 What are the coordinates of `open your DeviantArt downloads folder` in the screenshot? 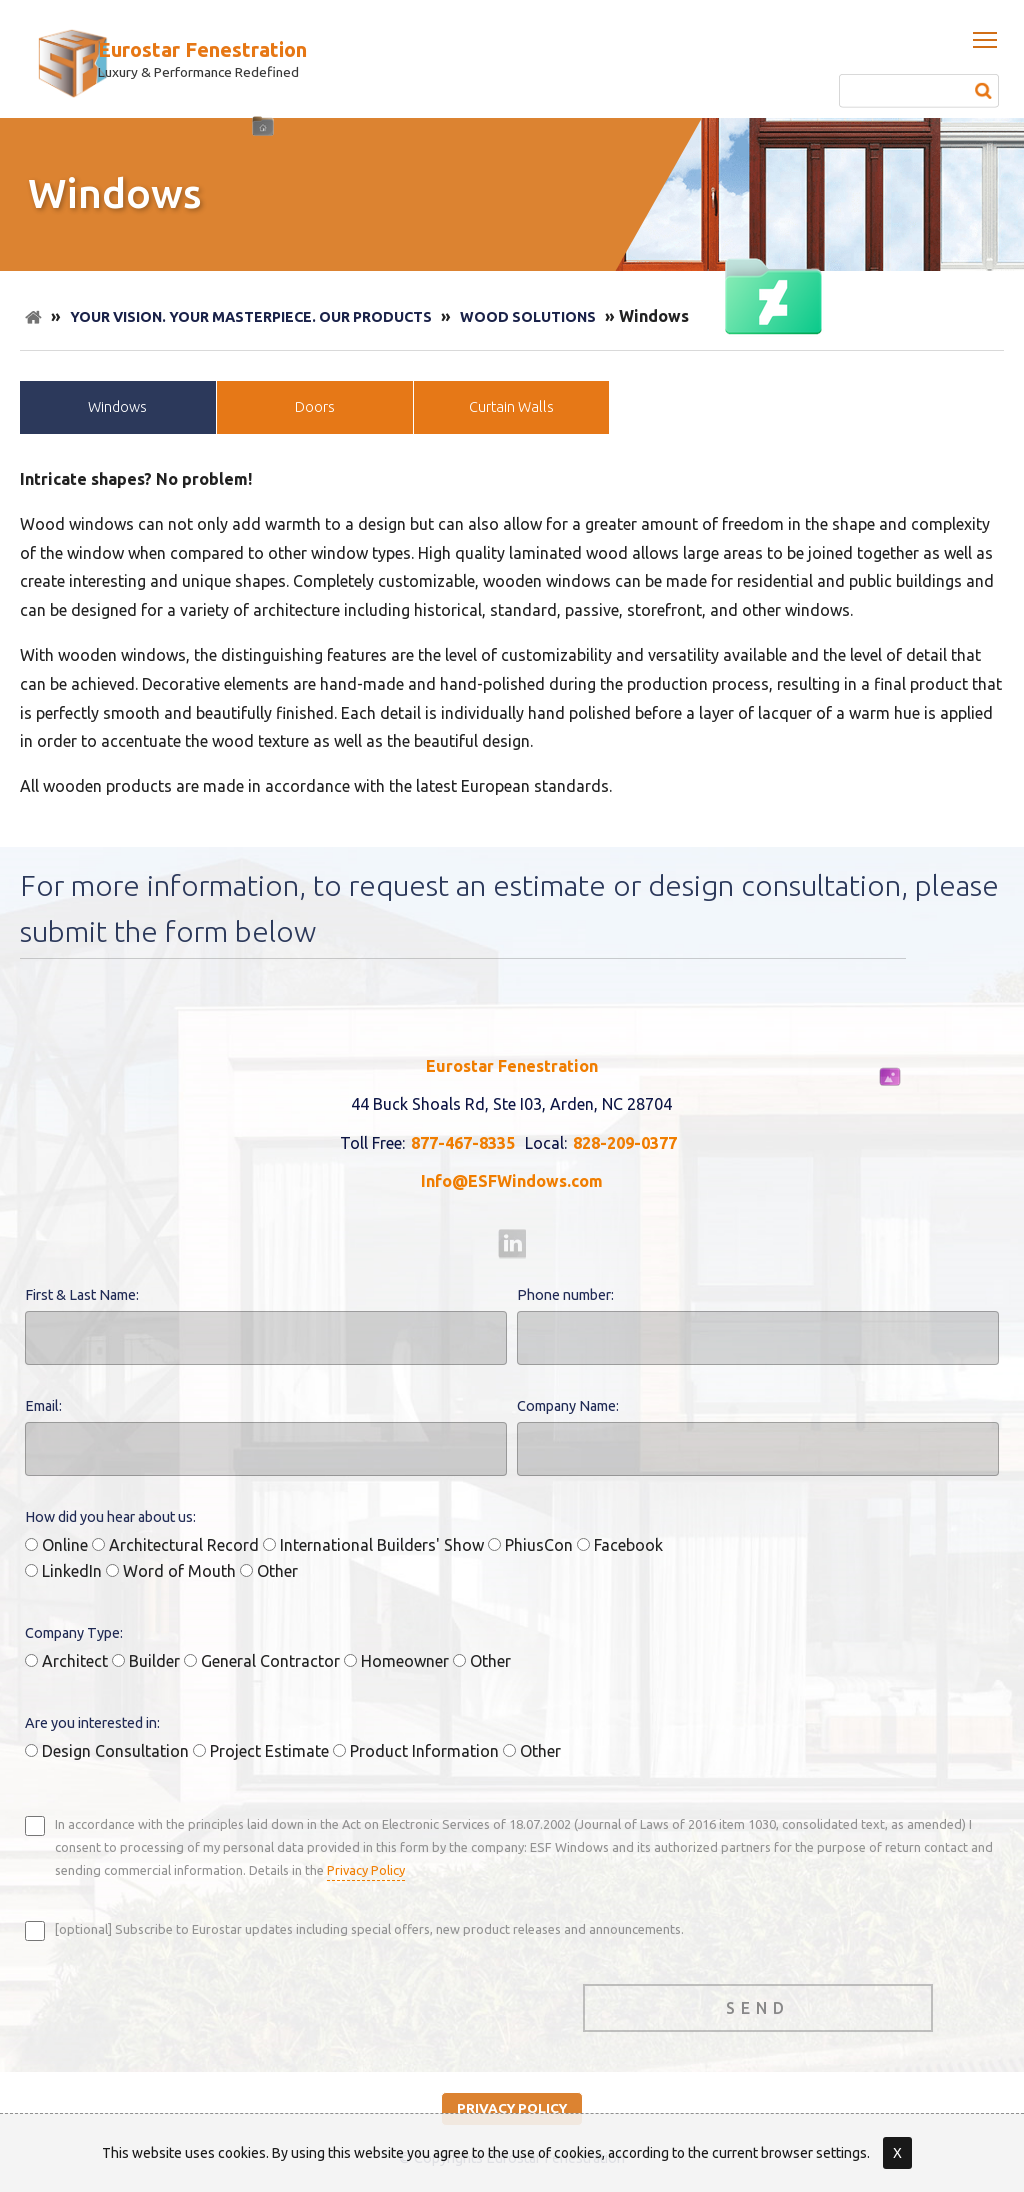 It's located at (773, 299).